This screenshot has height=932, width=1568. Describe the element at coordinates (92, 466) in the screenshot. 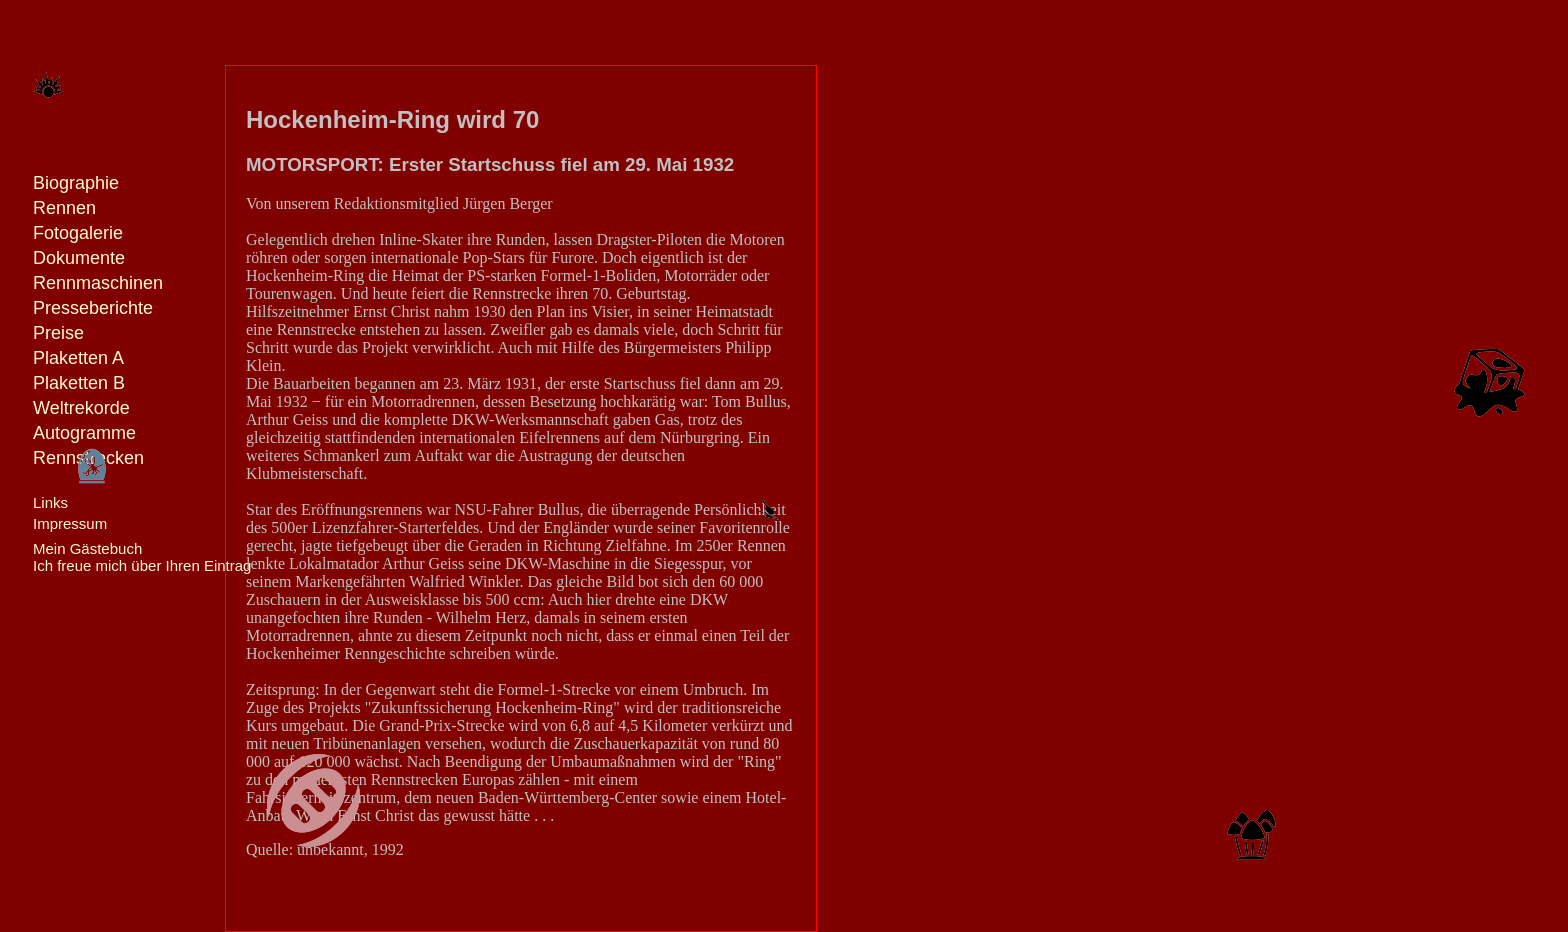

I see `prehistoric or fossil-themed game element` at that location.